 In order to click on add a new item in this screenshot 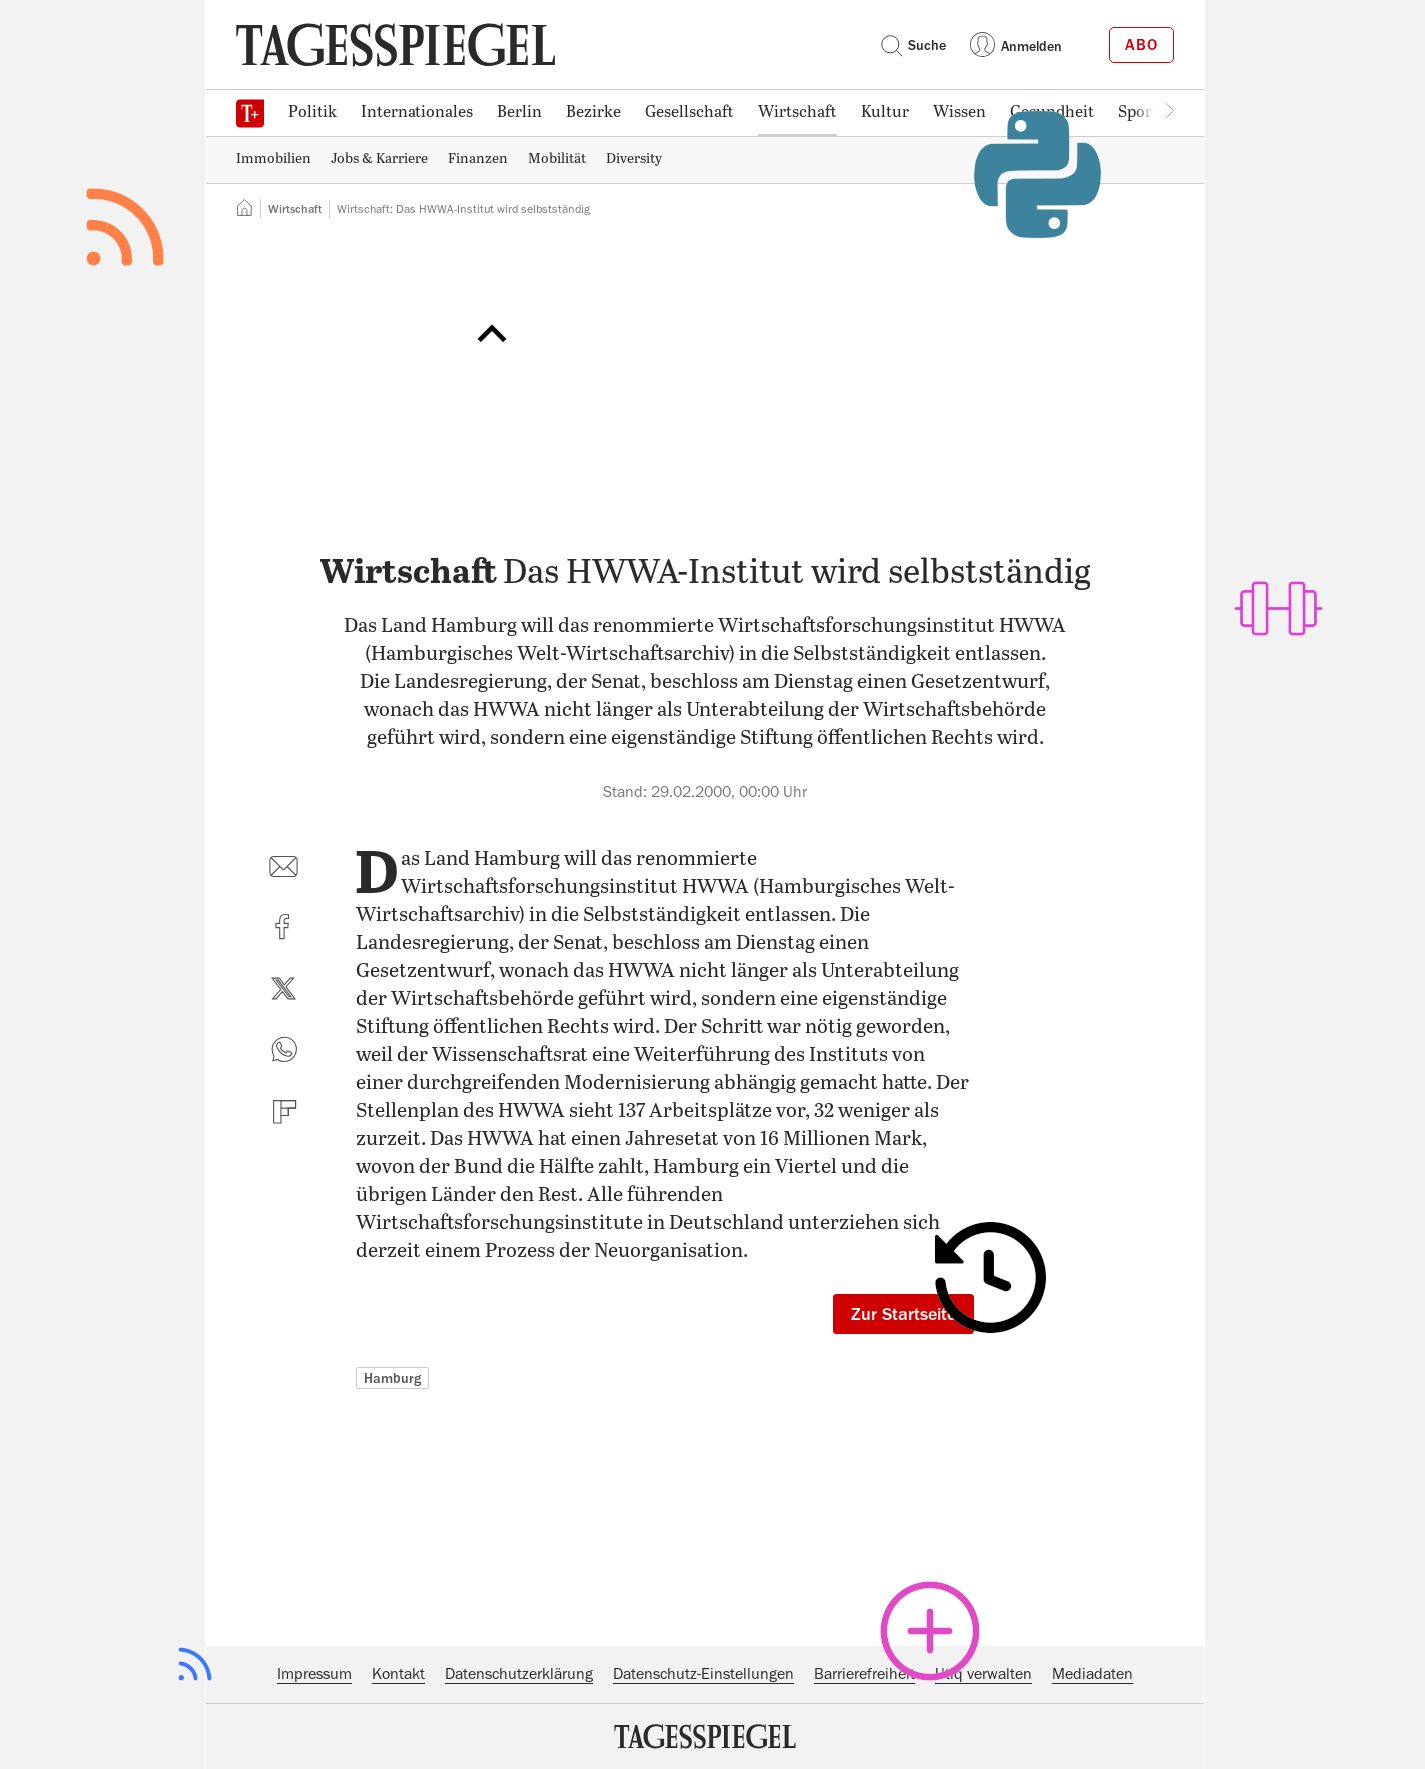, I will do `click(930, 1631)`.